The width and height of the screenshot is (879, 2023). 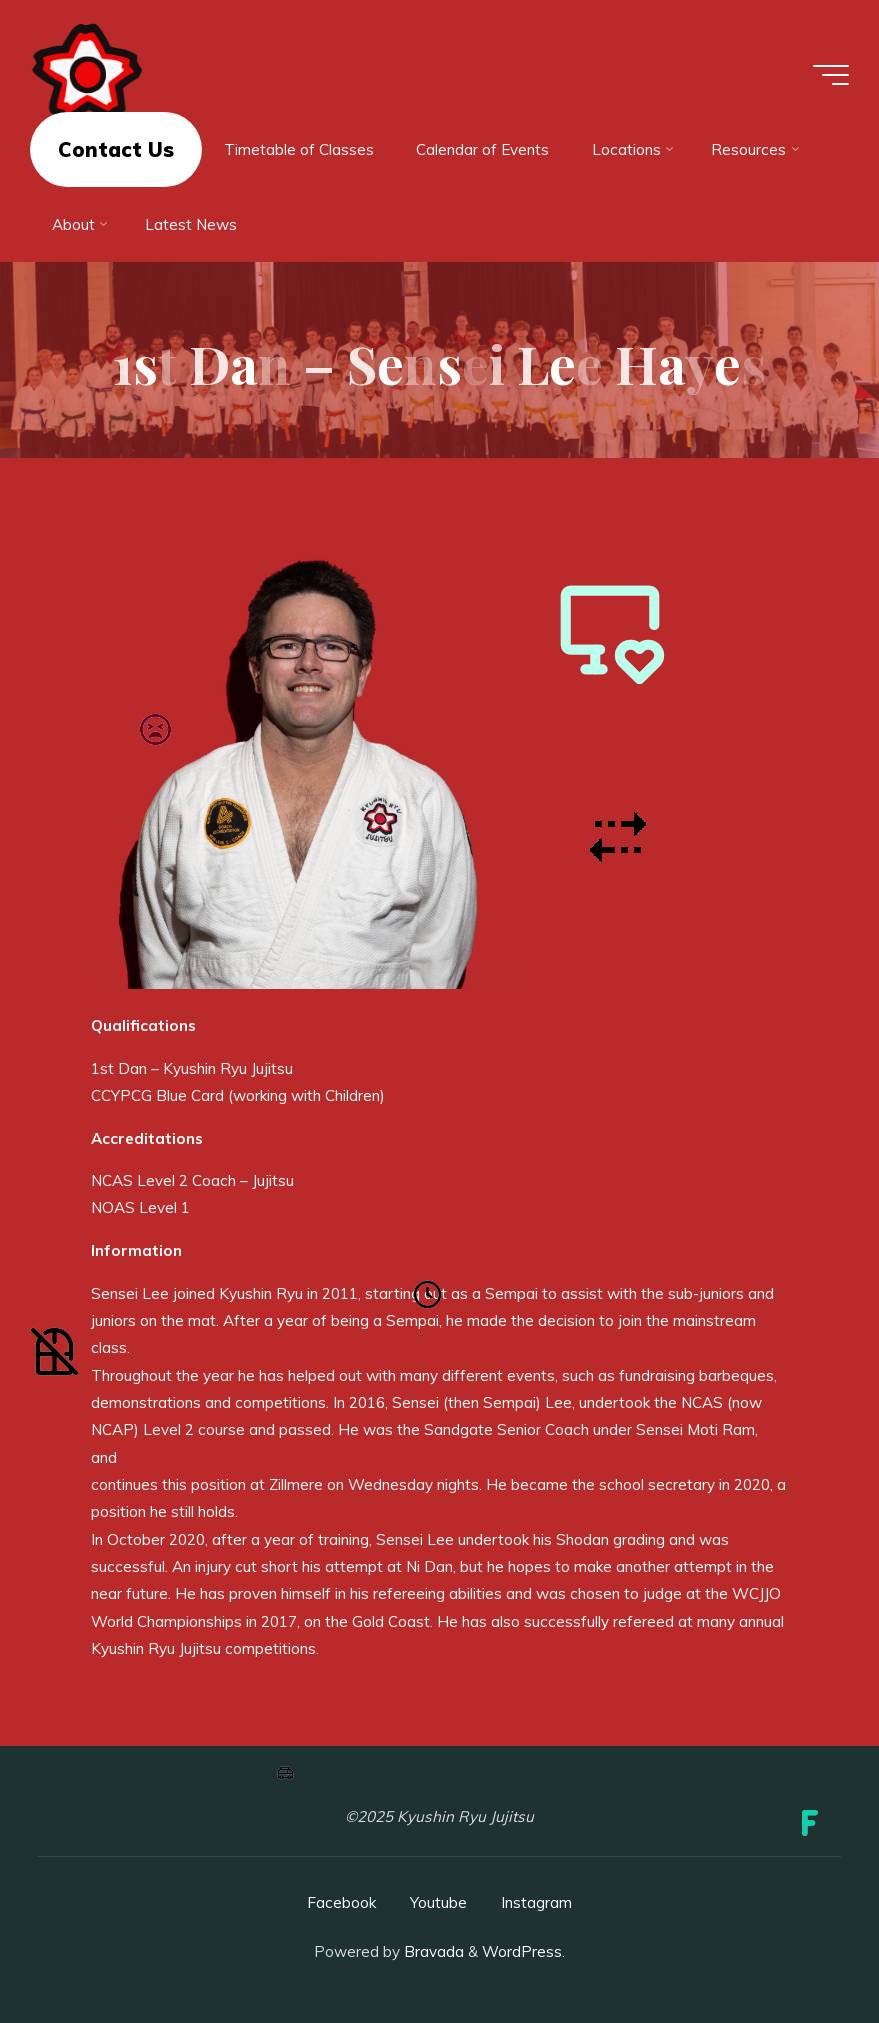 What do you see at coordinates (610, 630) in the screenshot?
I see `add device to favorites` at bounding box center [610, 630].